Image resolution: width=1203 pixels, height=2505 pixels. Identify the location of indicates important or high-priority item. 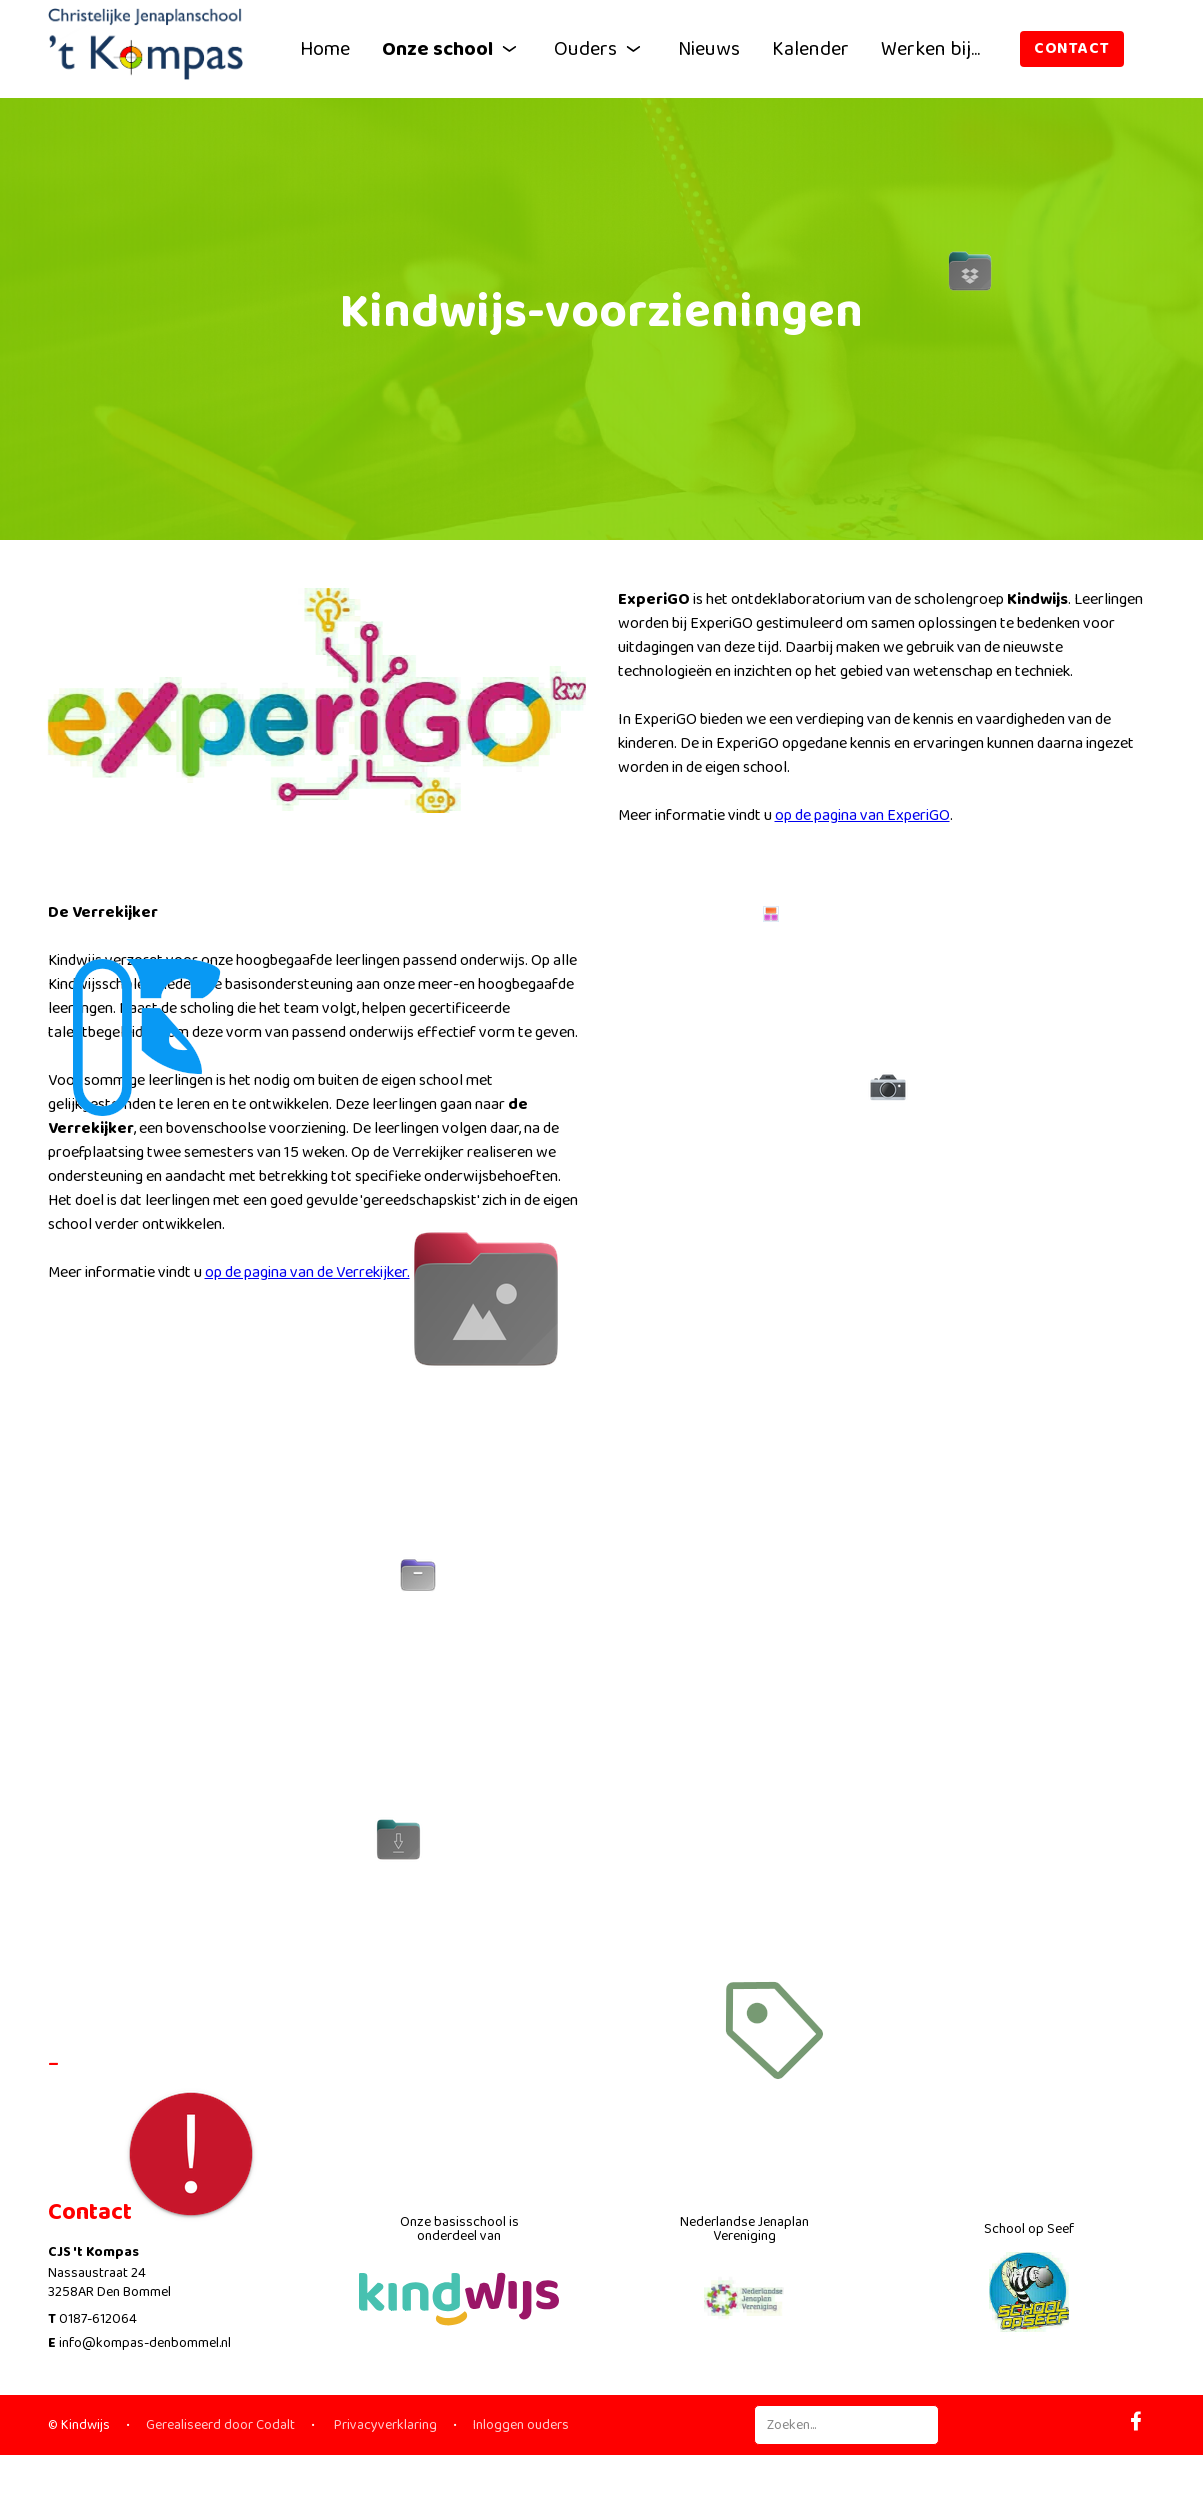
(191, 2154).